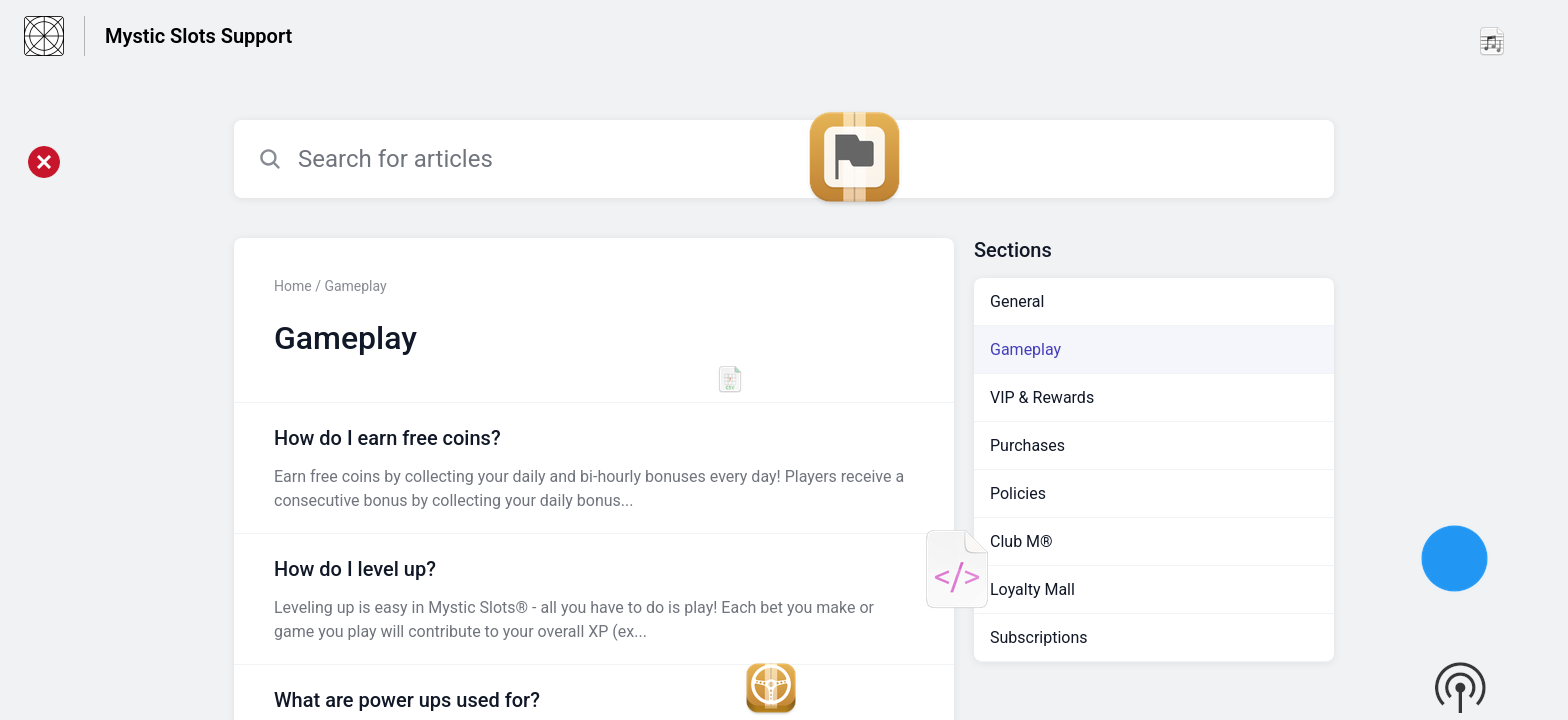  I want to click on open the podcasts app, so click(1462, 686).